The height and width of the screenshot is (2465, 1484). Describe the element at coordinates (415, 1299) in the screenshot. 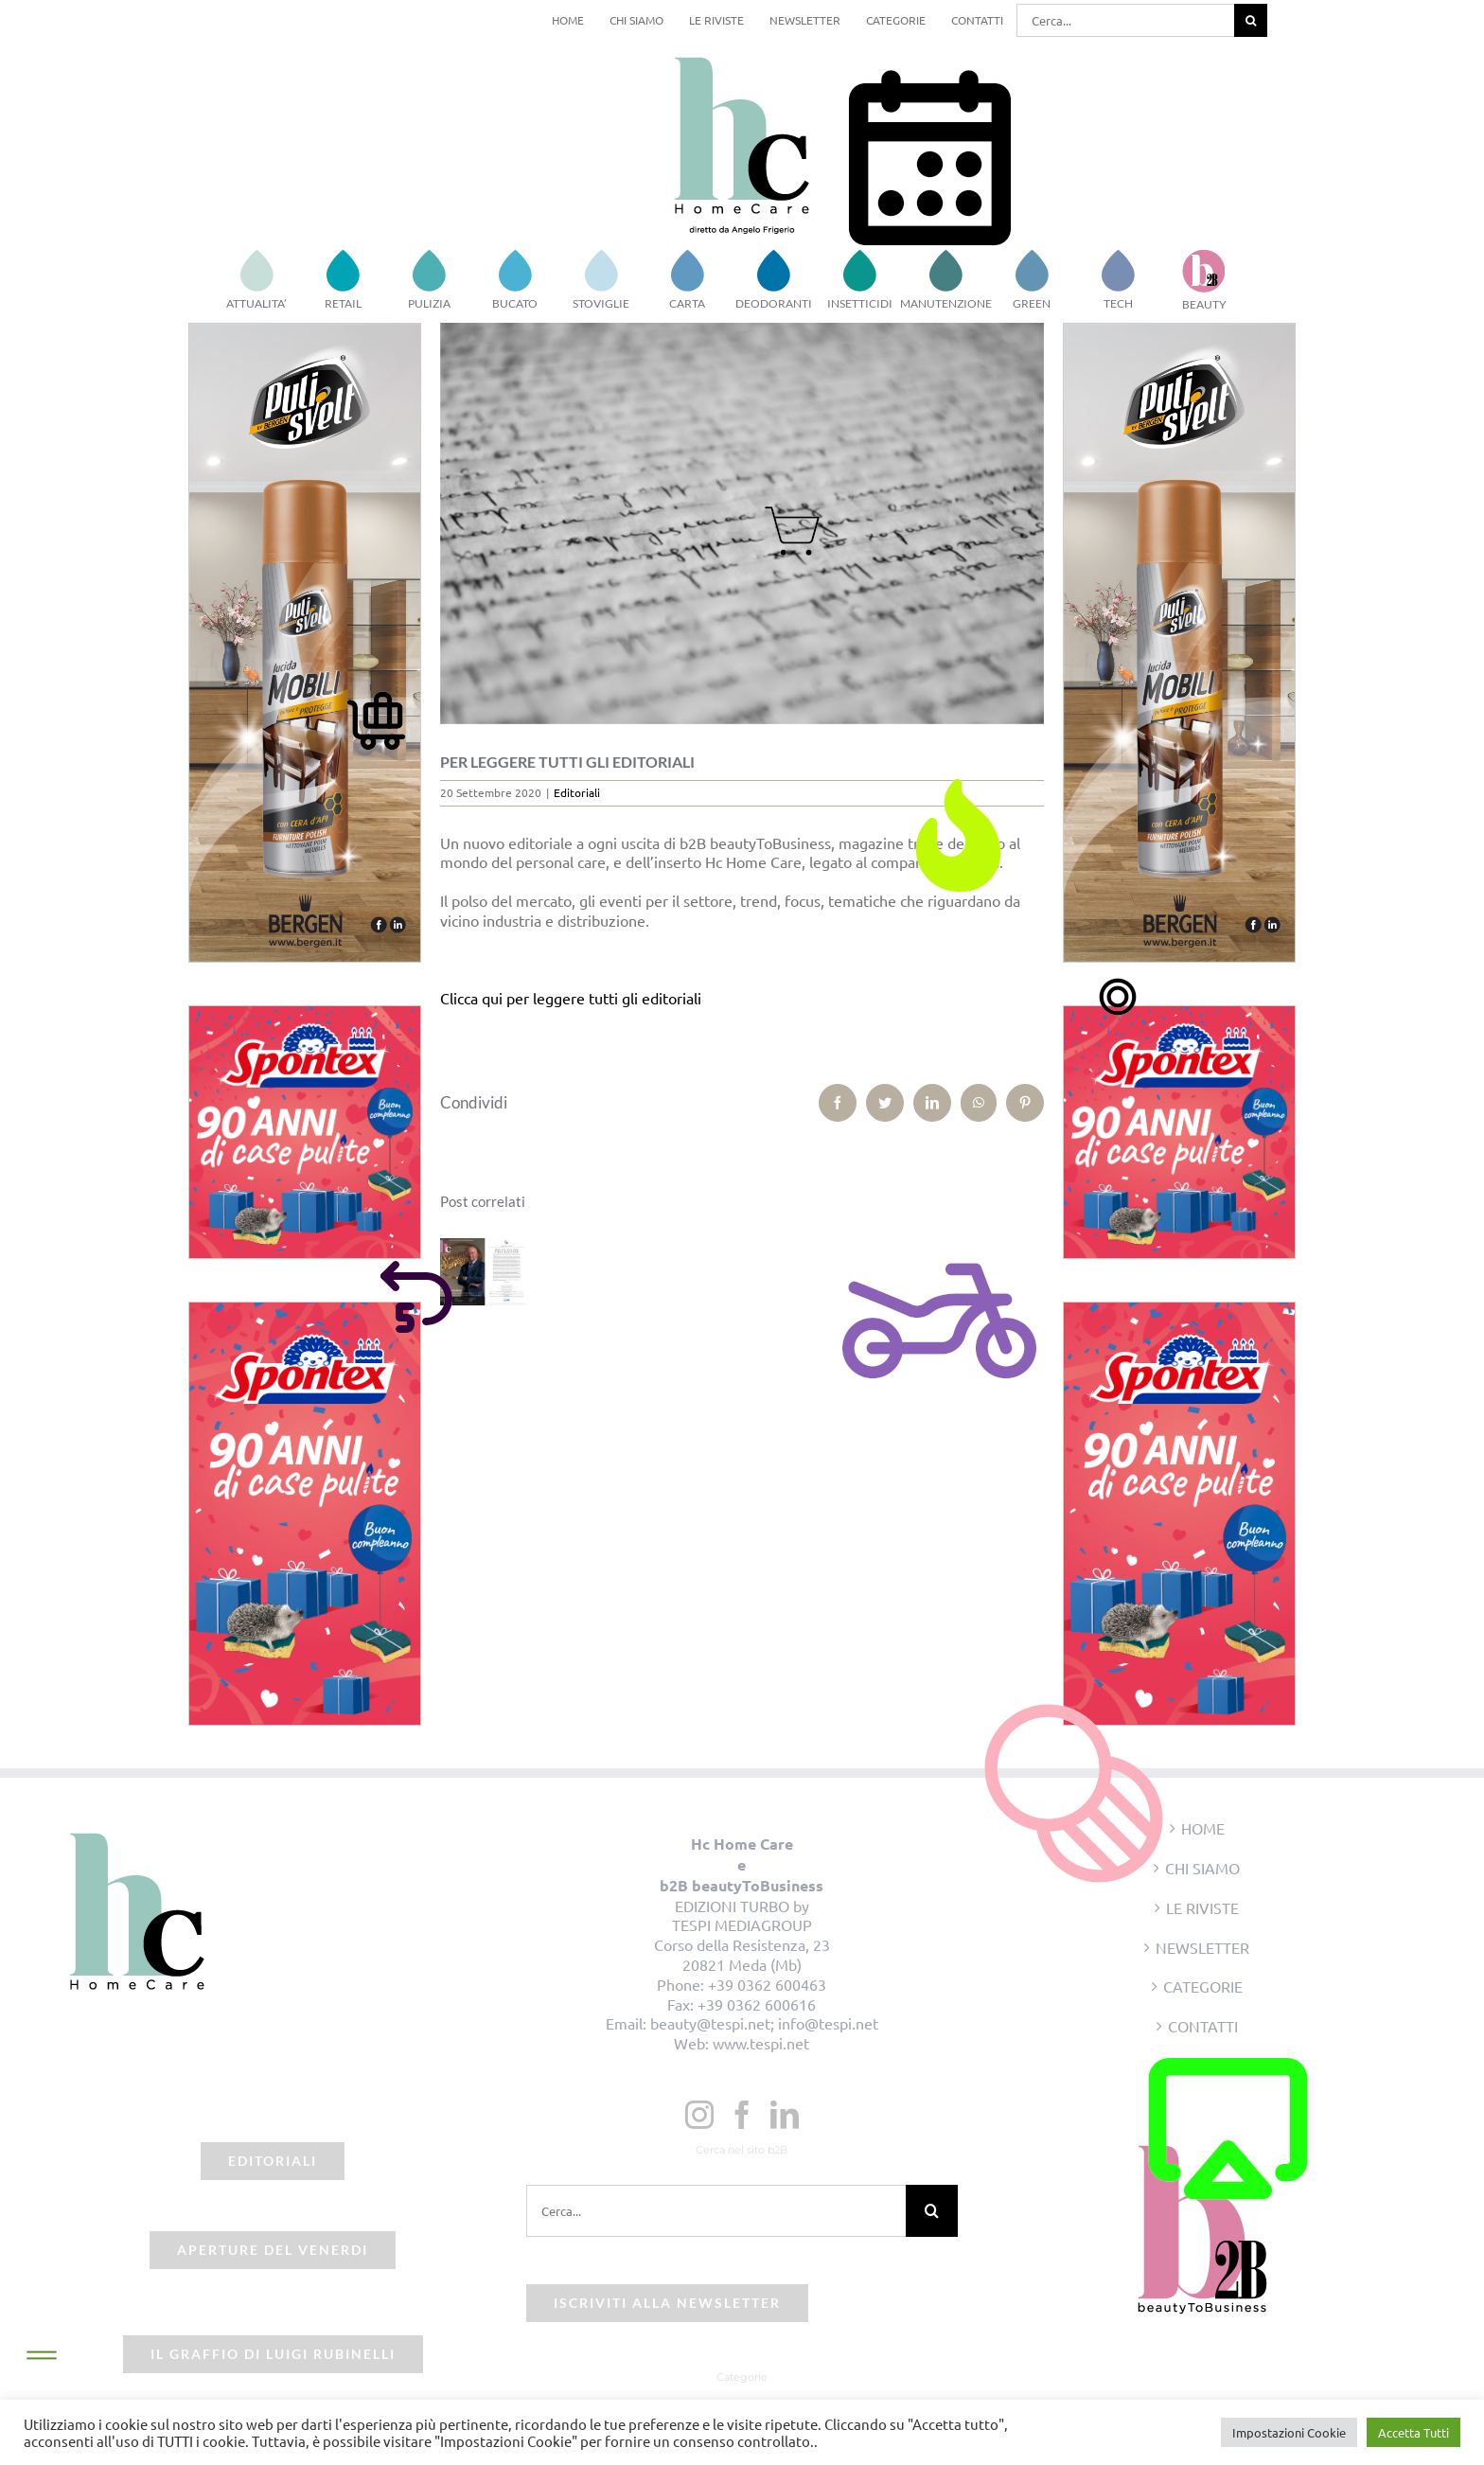

I see `rewind media by 5 seconds` at that location.